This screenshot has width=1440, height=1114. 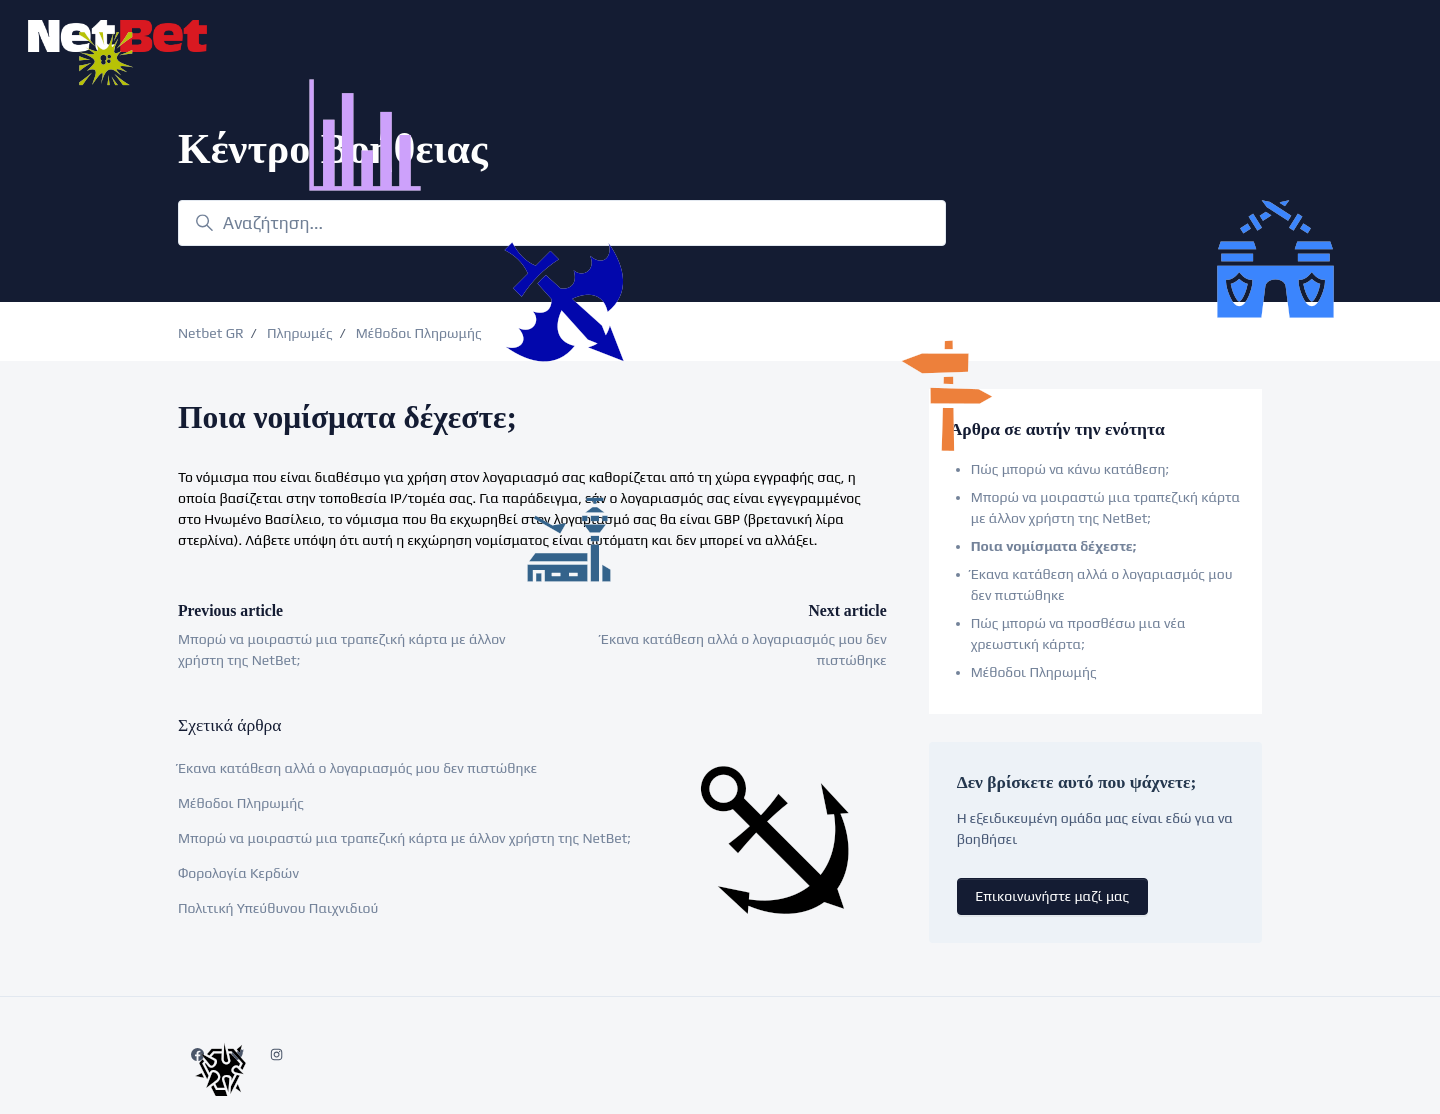 I want to click on navigate to different game areas or levels, so click(x=947, y=394).